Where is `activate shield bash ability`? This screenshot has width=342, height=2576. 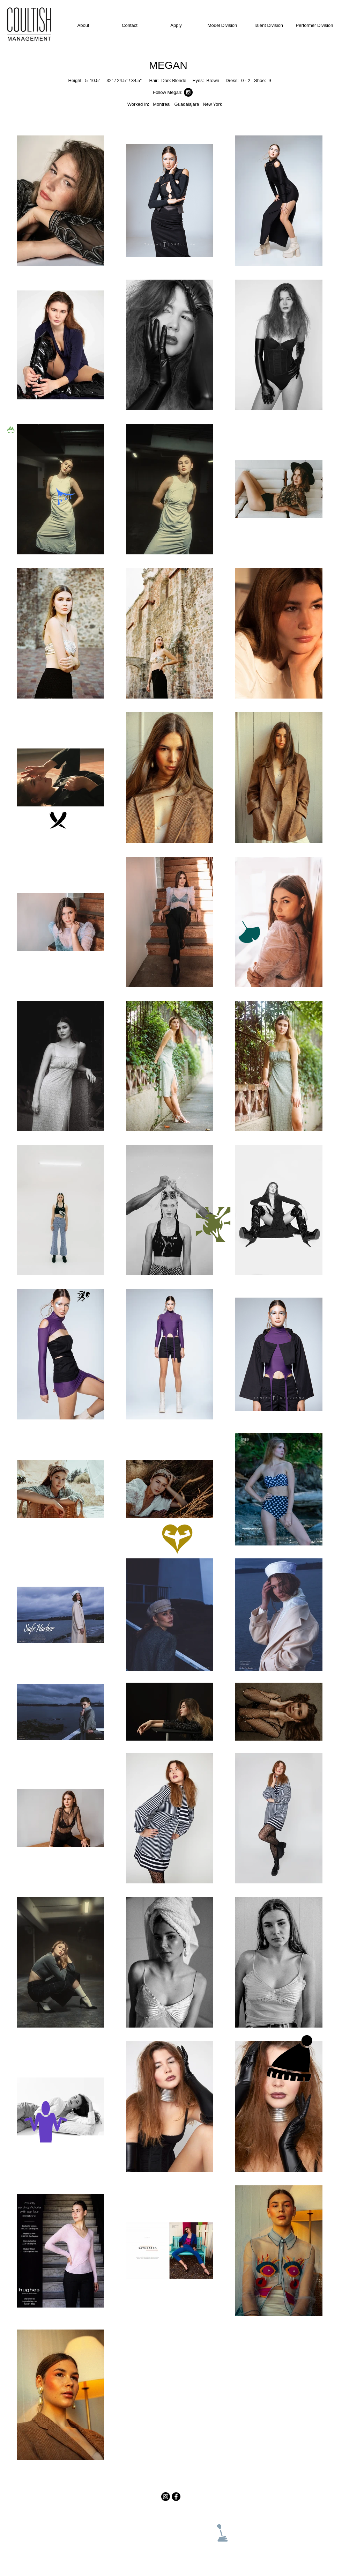 activate shield bash ability is located at coordinates (83, 1296).